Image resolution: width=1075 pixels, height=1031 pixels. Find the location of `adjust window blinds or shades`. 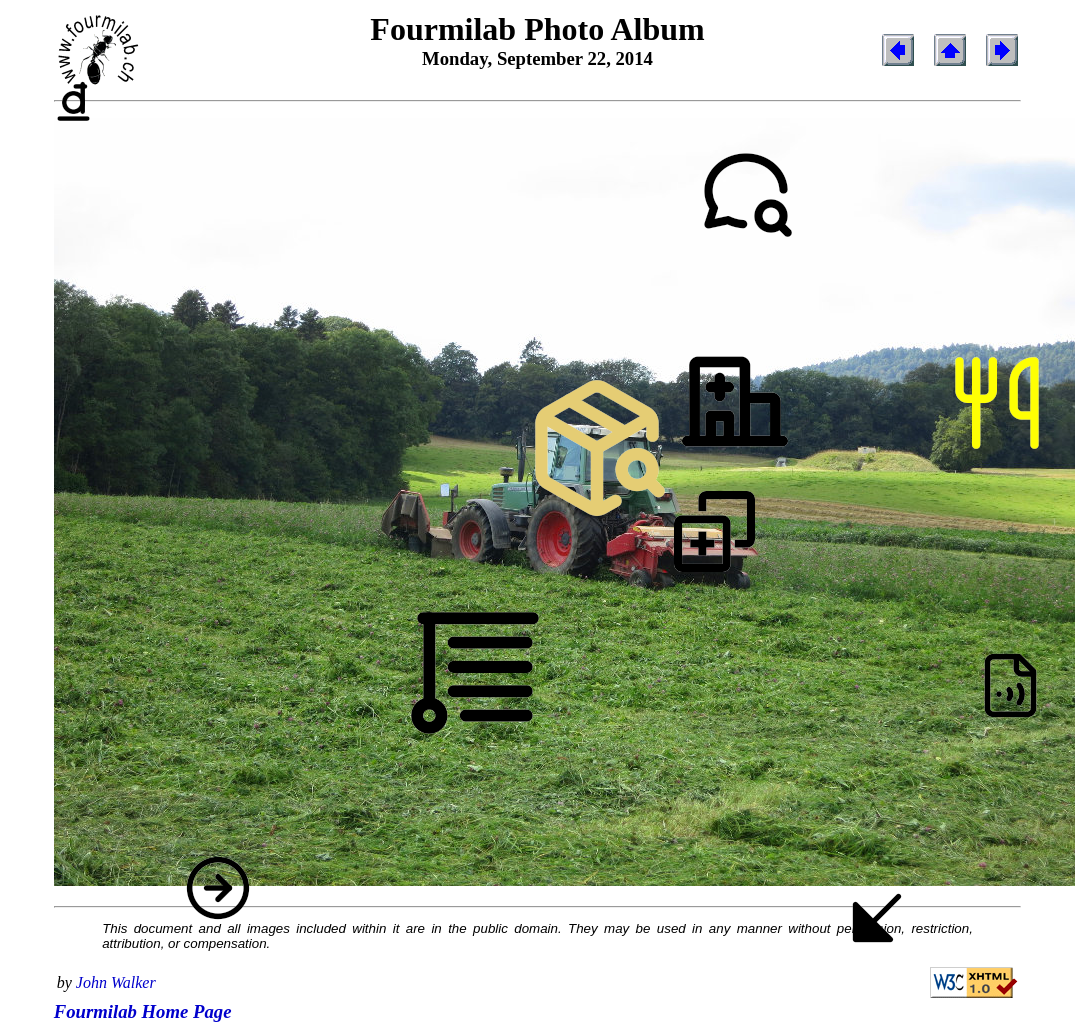

adjust window blinds or shades is located at coordinates (478, 673).